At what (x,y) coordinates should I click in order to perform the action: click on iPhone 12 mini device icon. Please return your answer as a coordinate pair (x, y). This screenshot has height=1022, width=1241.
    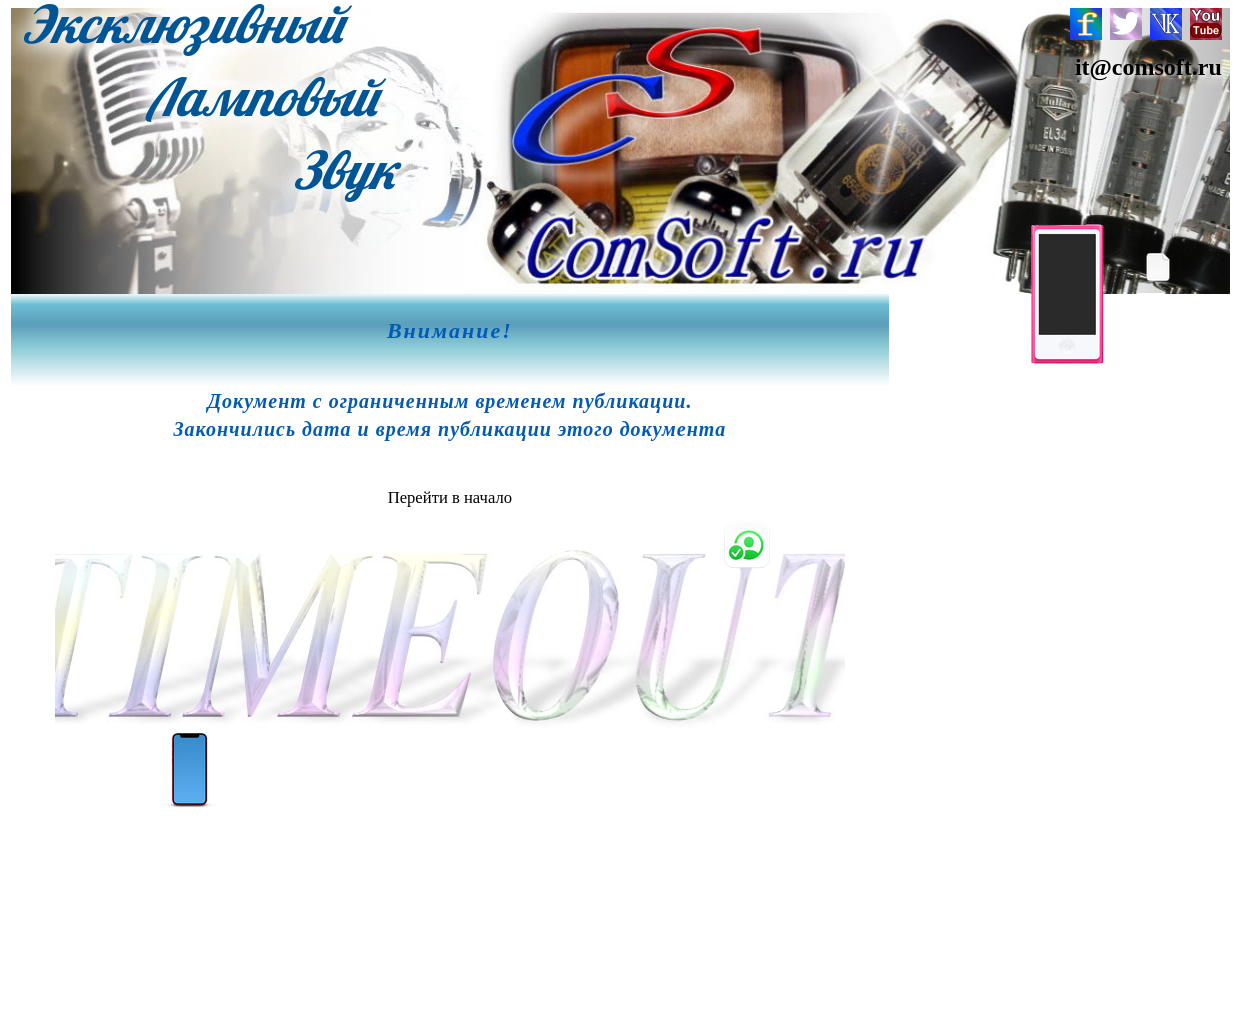
    Looking at the image, I should click on (189, 770).